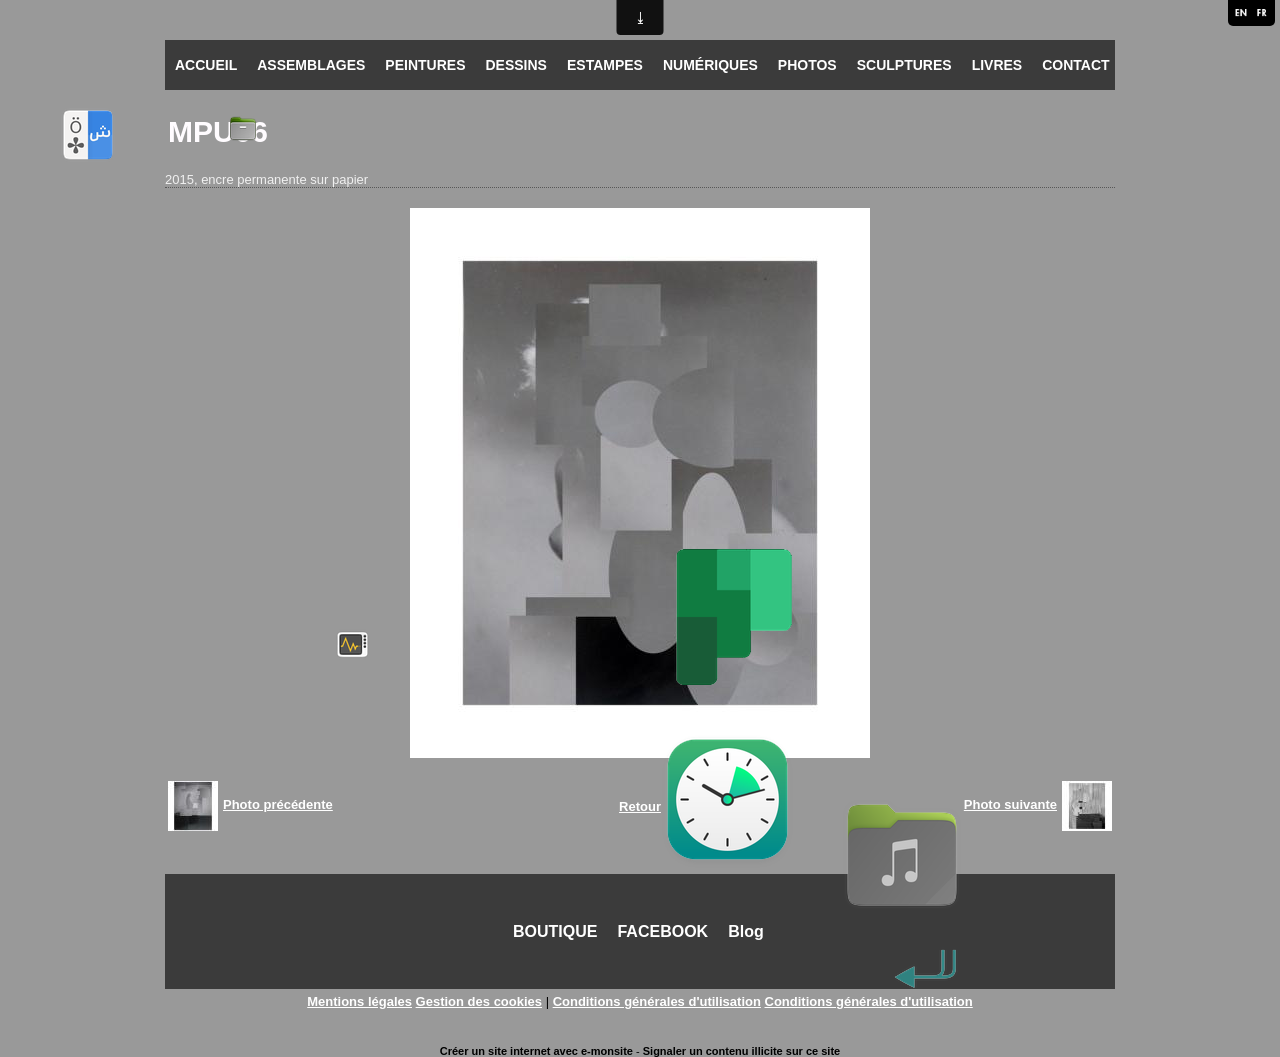 The image size is (1280, 1057). Describe the element at coordinates (727, 799) in the screenshot. I see `open kapow time tracking app` at that location.